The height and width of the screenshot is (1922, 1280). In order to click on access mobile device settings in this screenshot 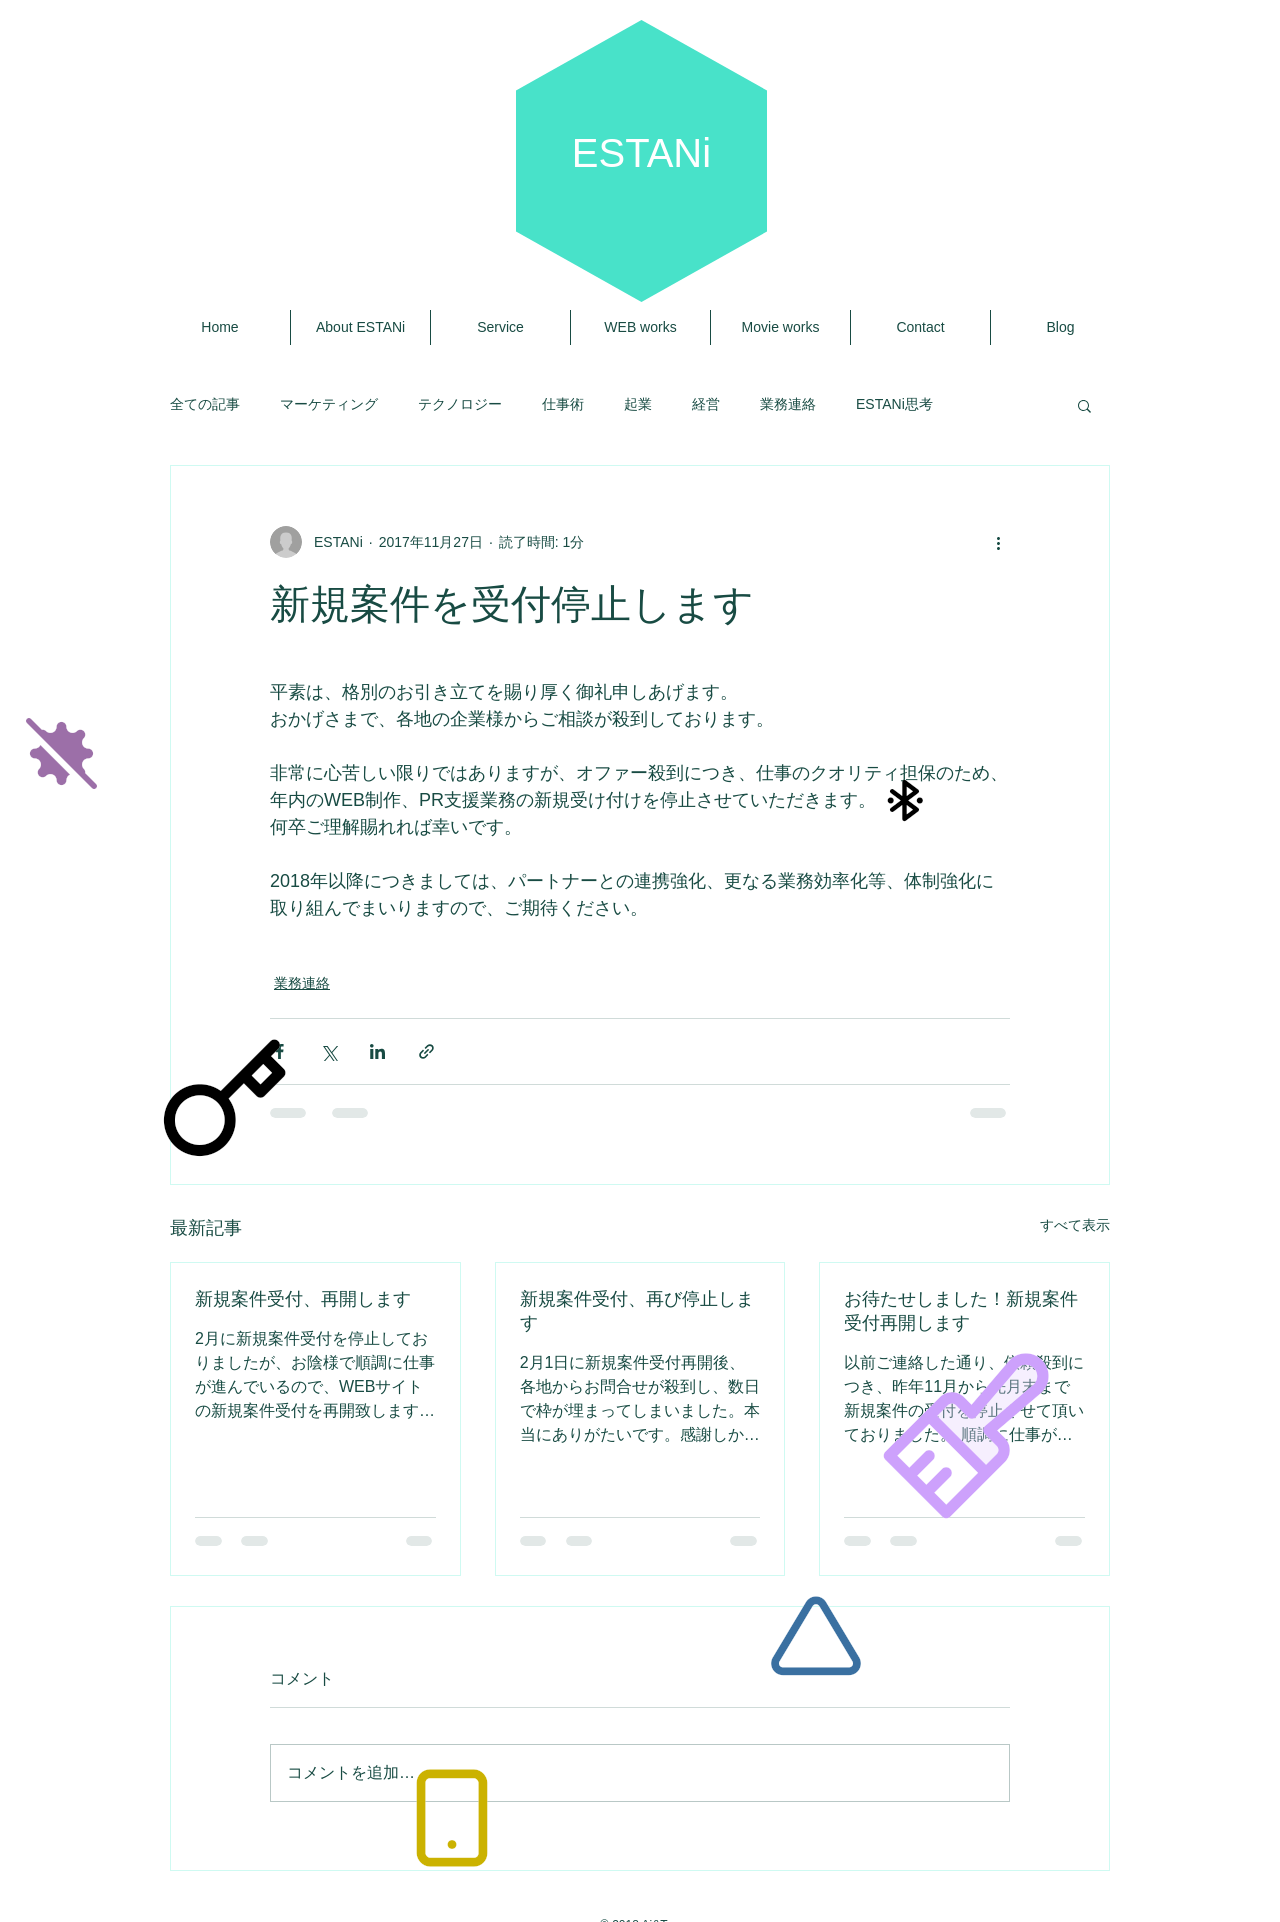, I will do `click(452, 1818)`.